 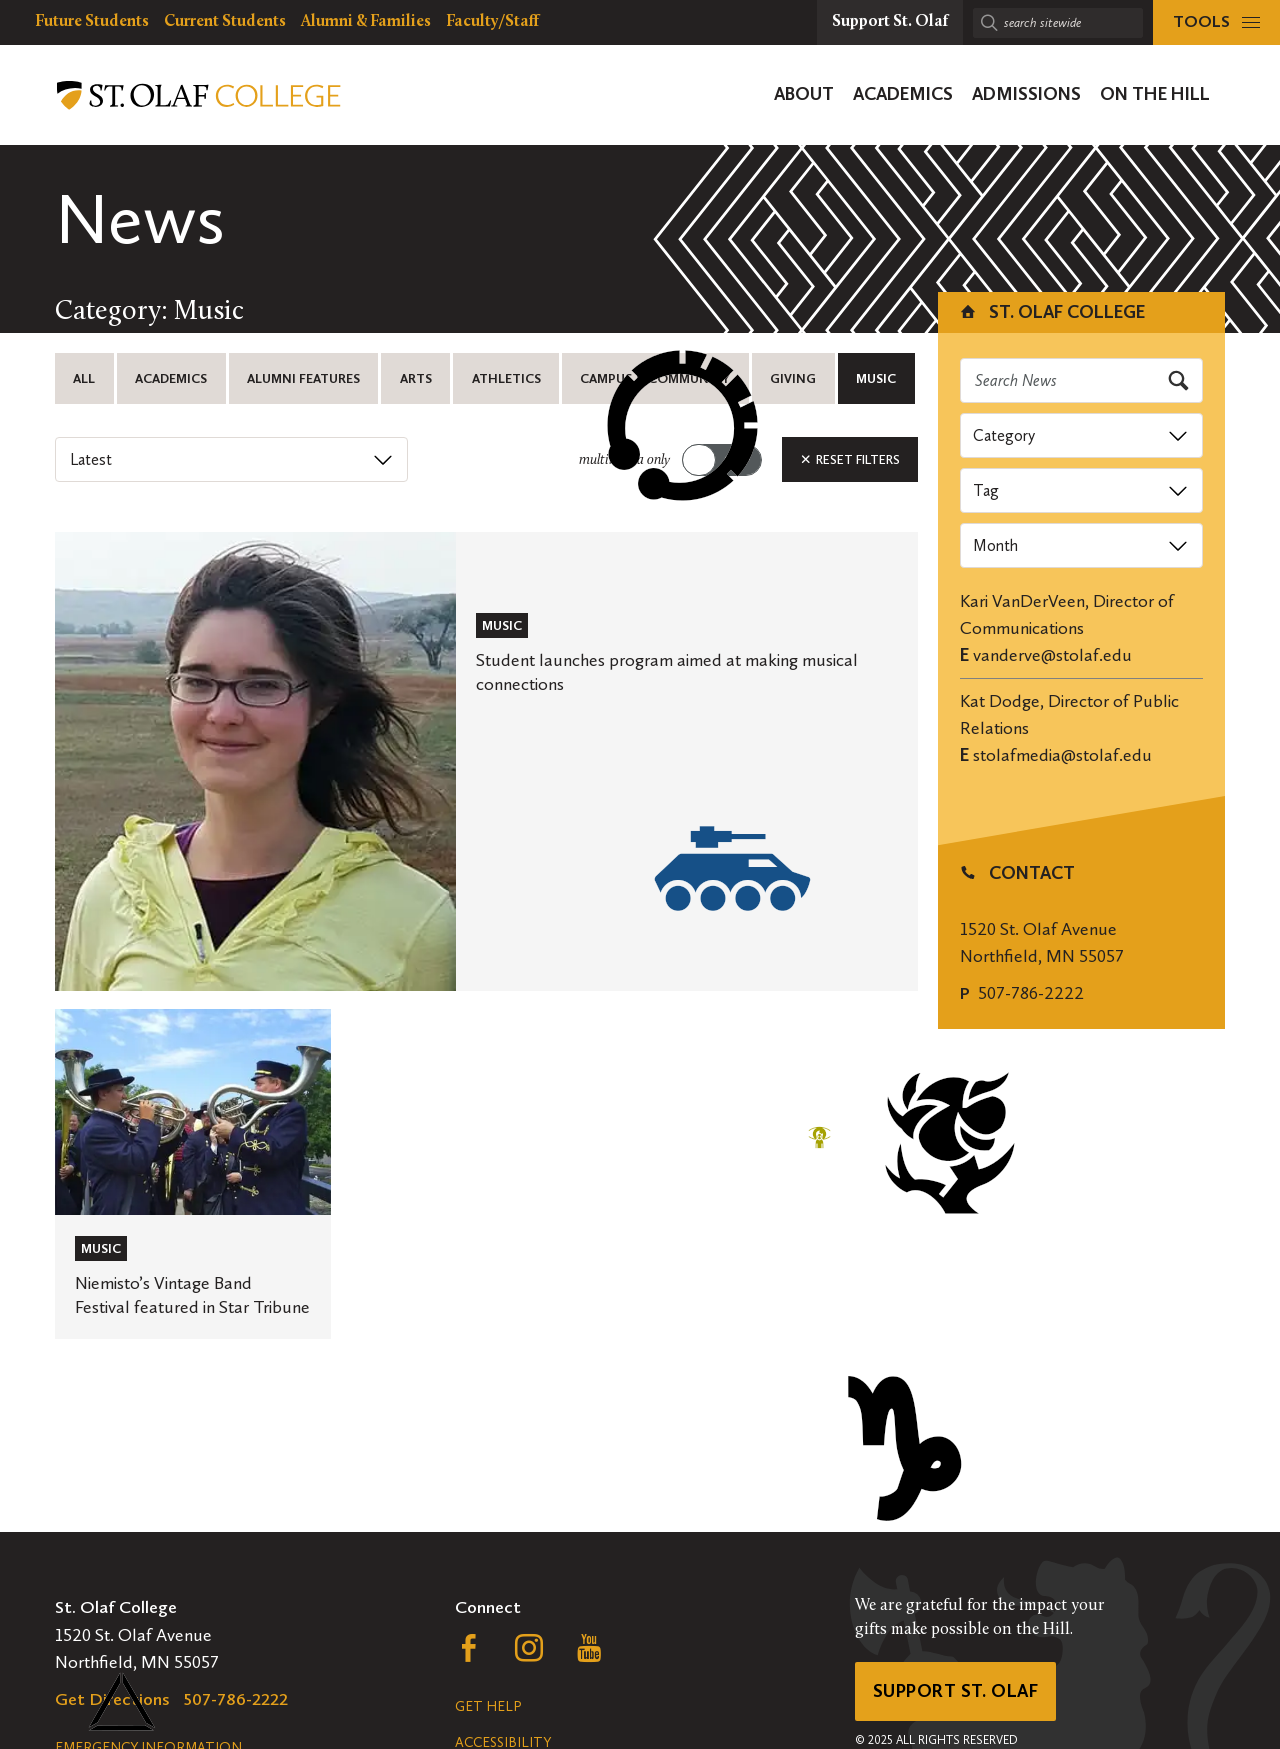 I want to click on indicates a cursed or corrupted plant item, so click(x=954, y=1143).